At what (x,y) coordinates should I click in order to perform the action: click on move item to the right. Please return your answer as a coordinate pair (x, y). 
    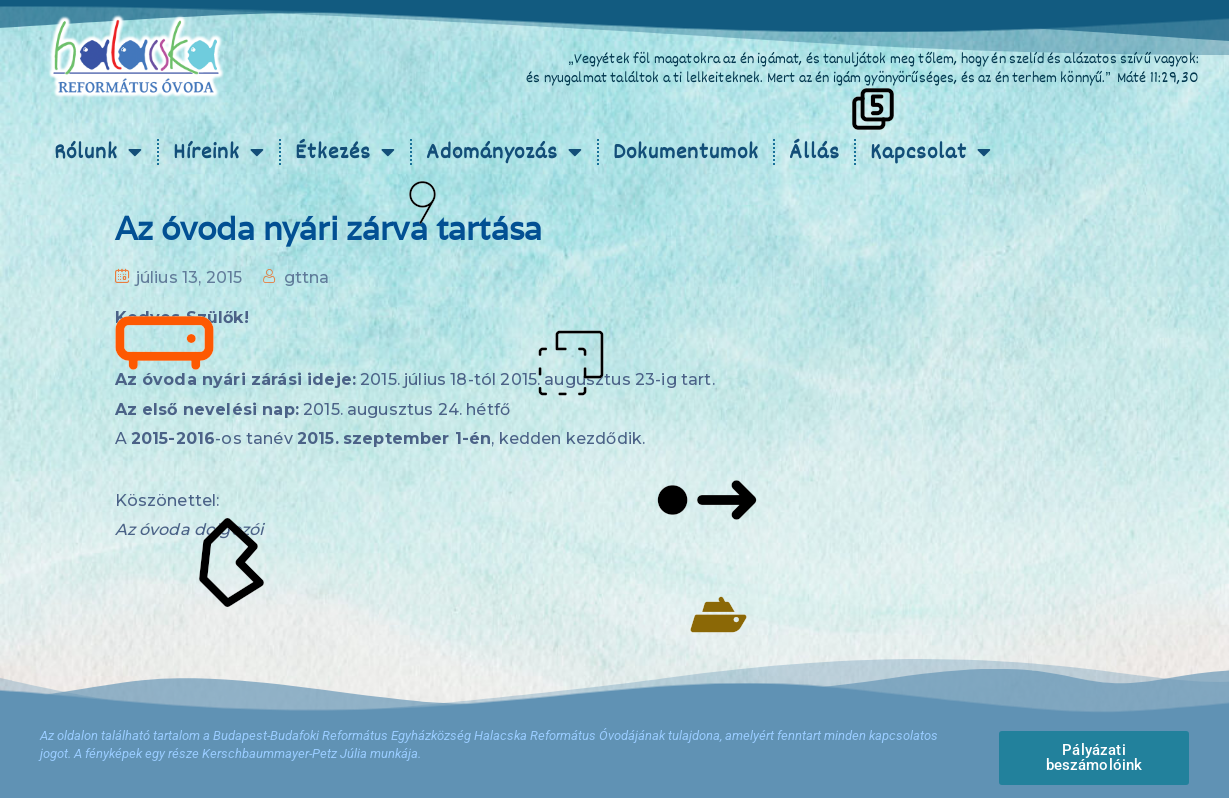
    Looking at the image, I should click on (707, 500).